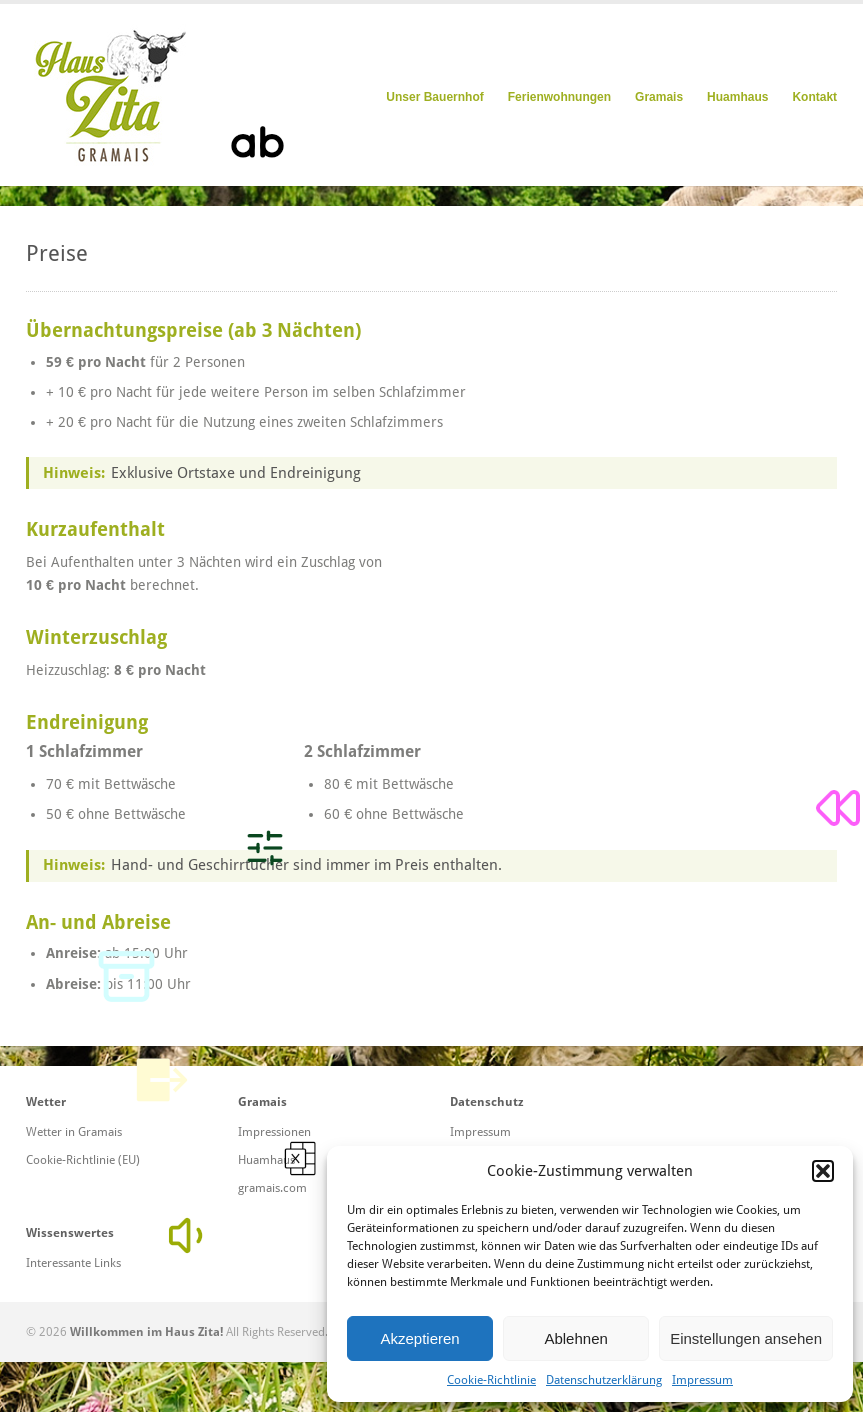 This screenshot has height=1412, width=863. What do you see at coordinates (126, 976) in the screenshot?
I see `archive this item` at bounding box center [126, 976].